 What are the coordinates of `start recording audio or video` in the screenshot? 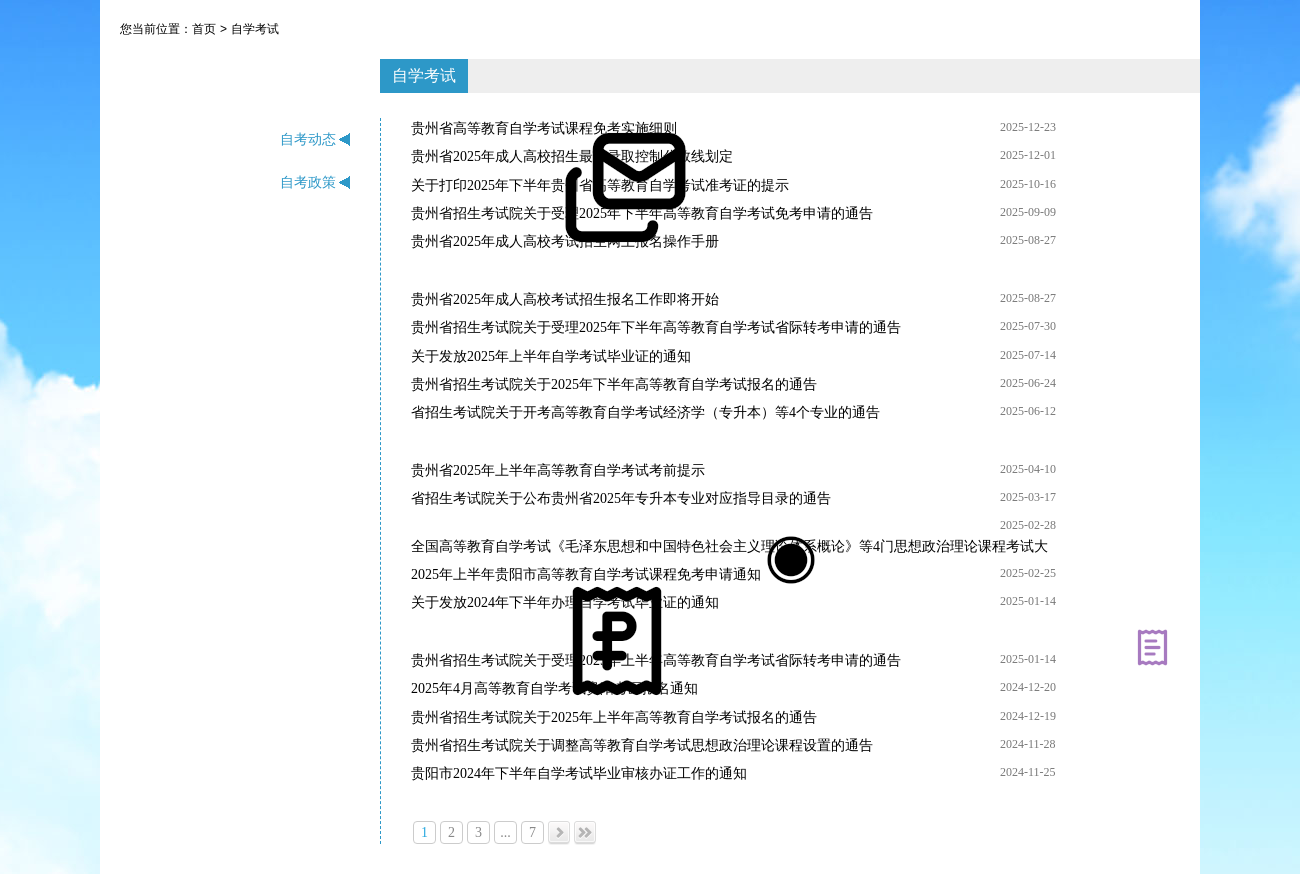 It's located at (791, 560).